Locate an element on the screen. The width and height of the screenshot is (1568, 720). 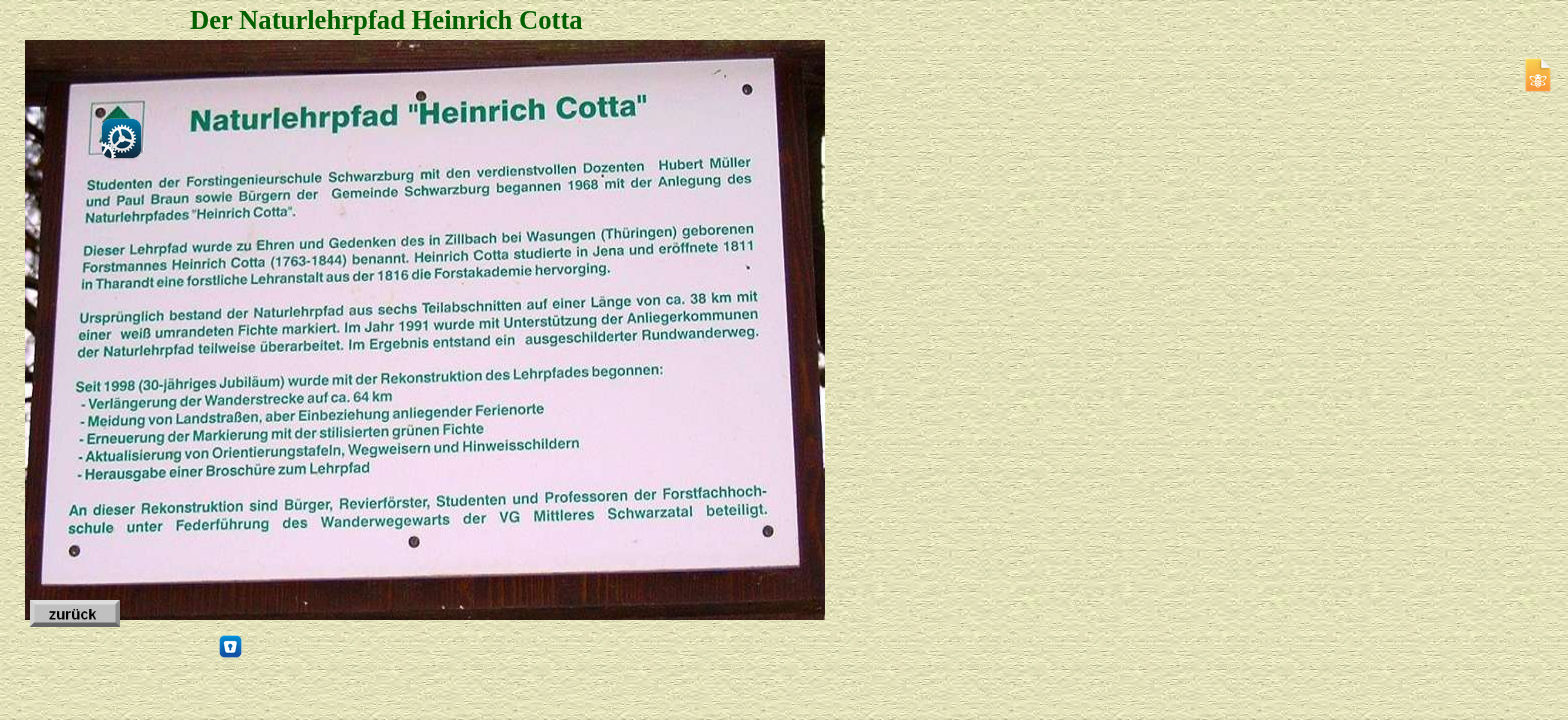
open a freeplane mind mapping file is located at coordinates (1538, 75).